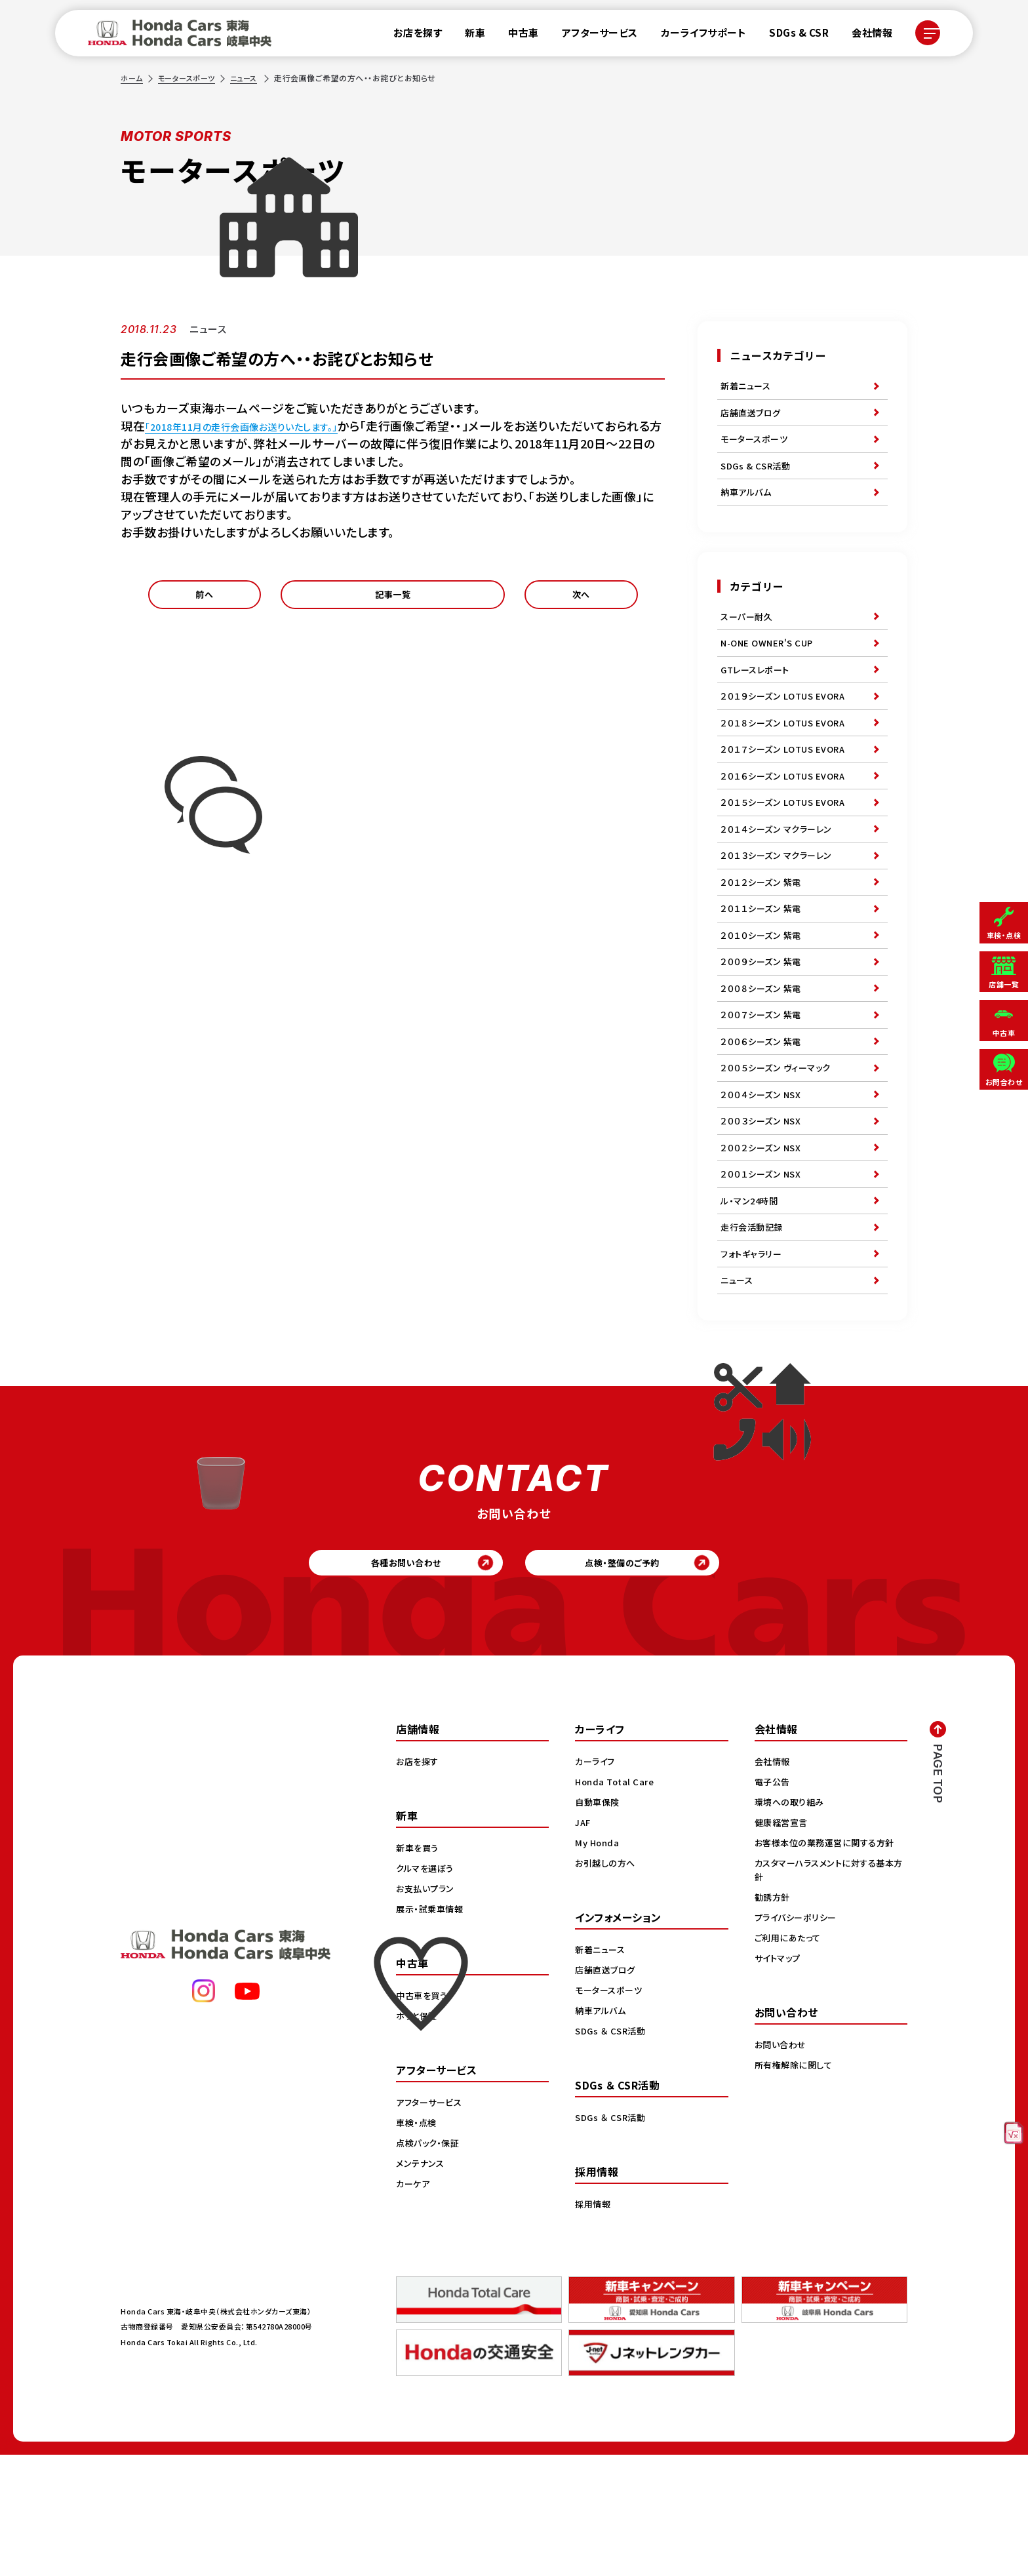  I want to click on open messaging or chat application, so click(213, 804).